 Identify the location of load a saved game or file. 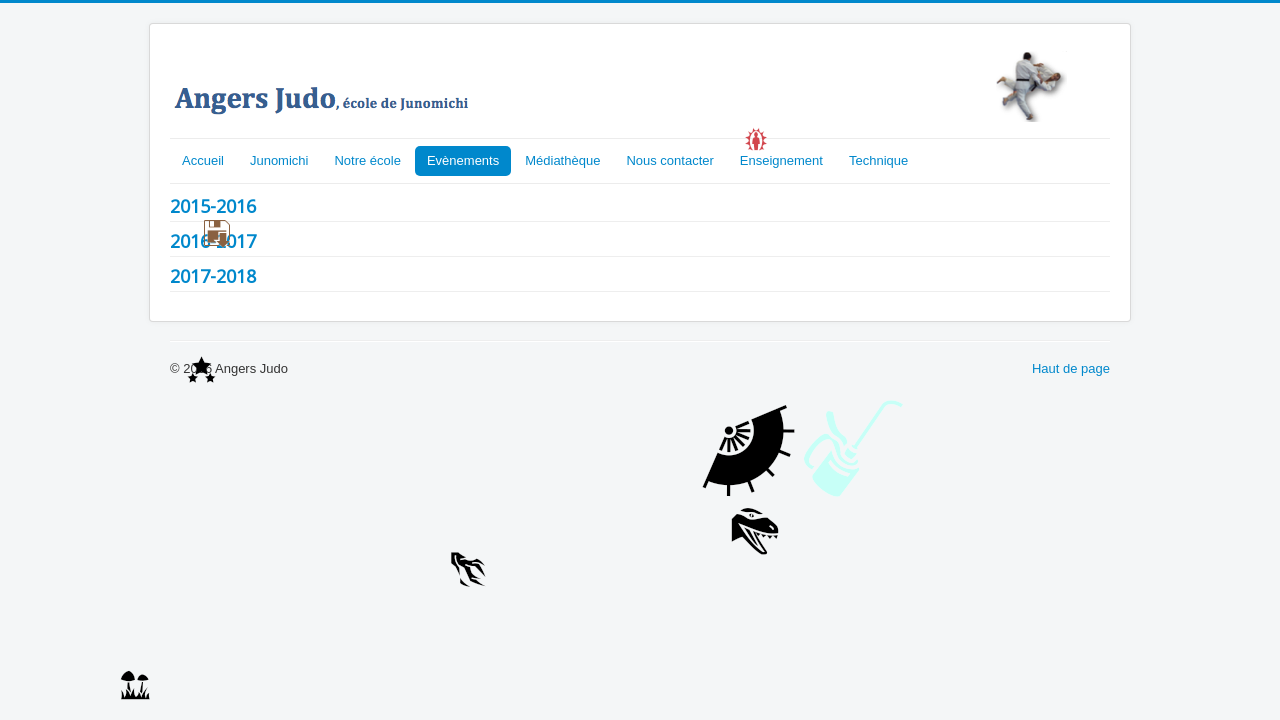
(217, 233).